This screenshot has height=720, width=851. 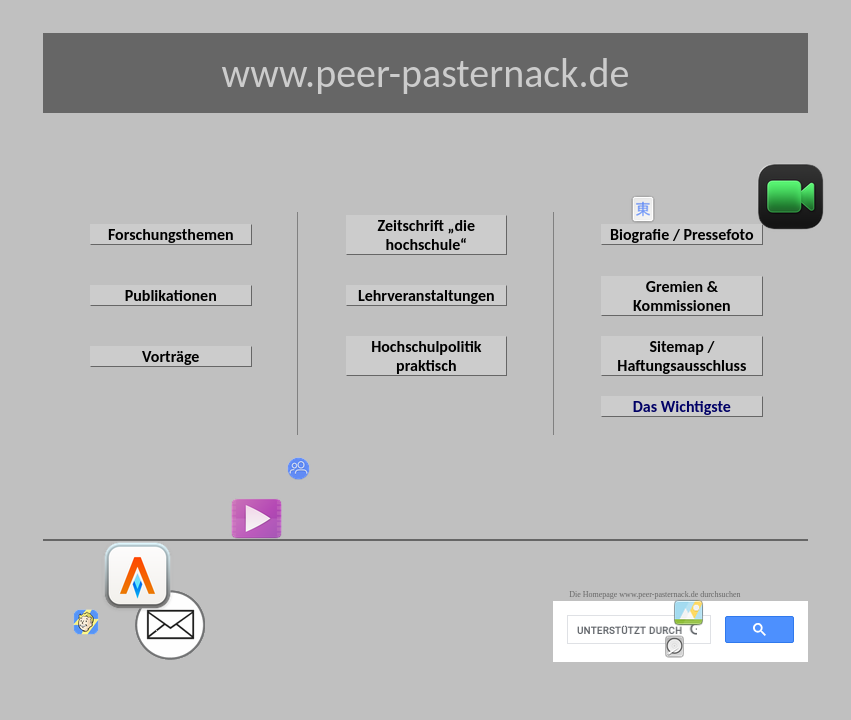 I want to click on launch the mahjongg tile matching game, so click(x=643, y=209).